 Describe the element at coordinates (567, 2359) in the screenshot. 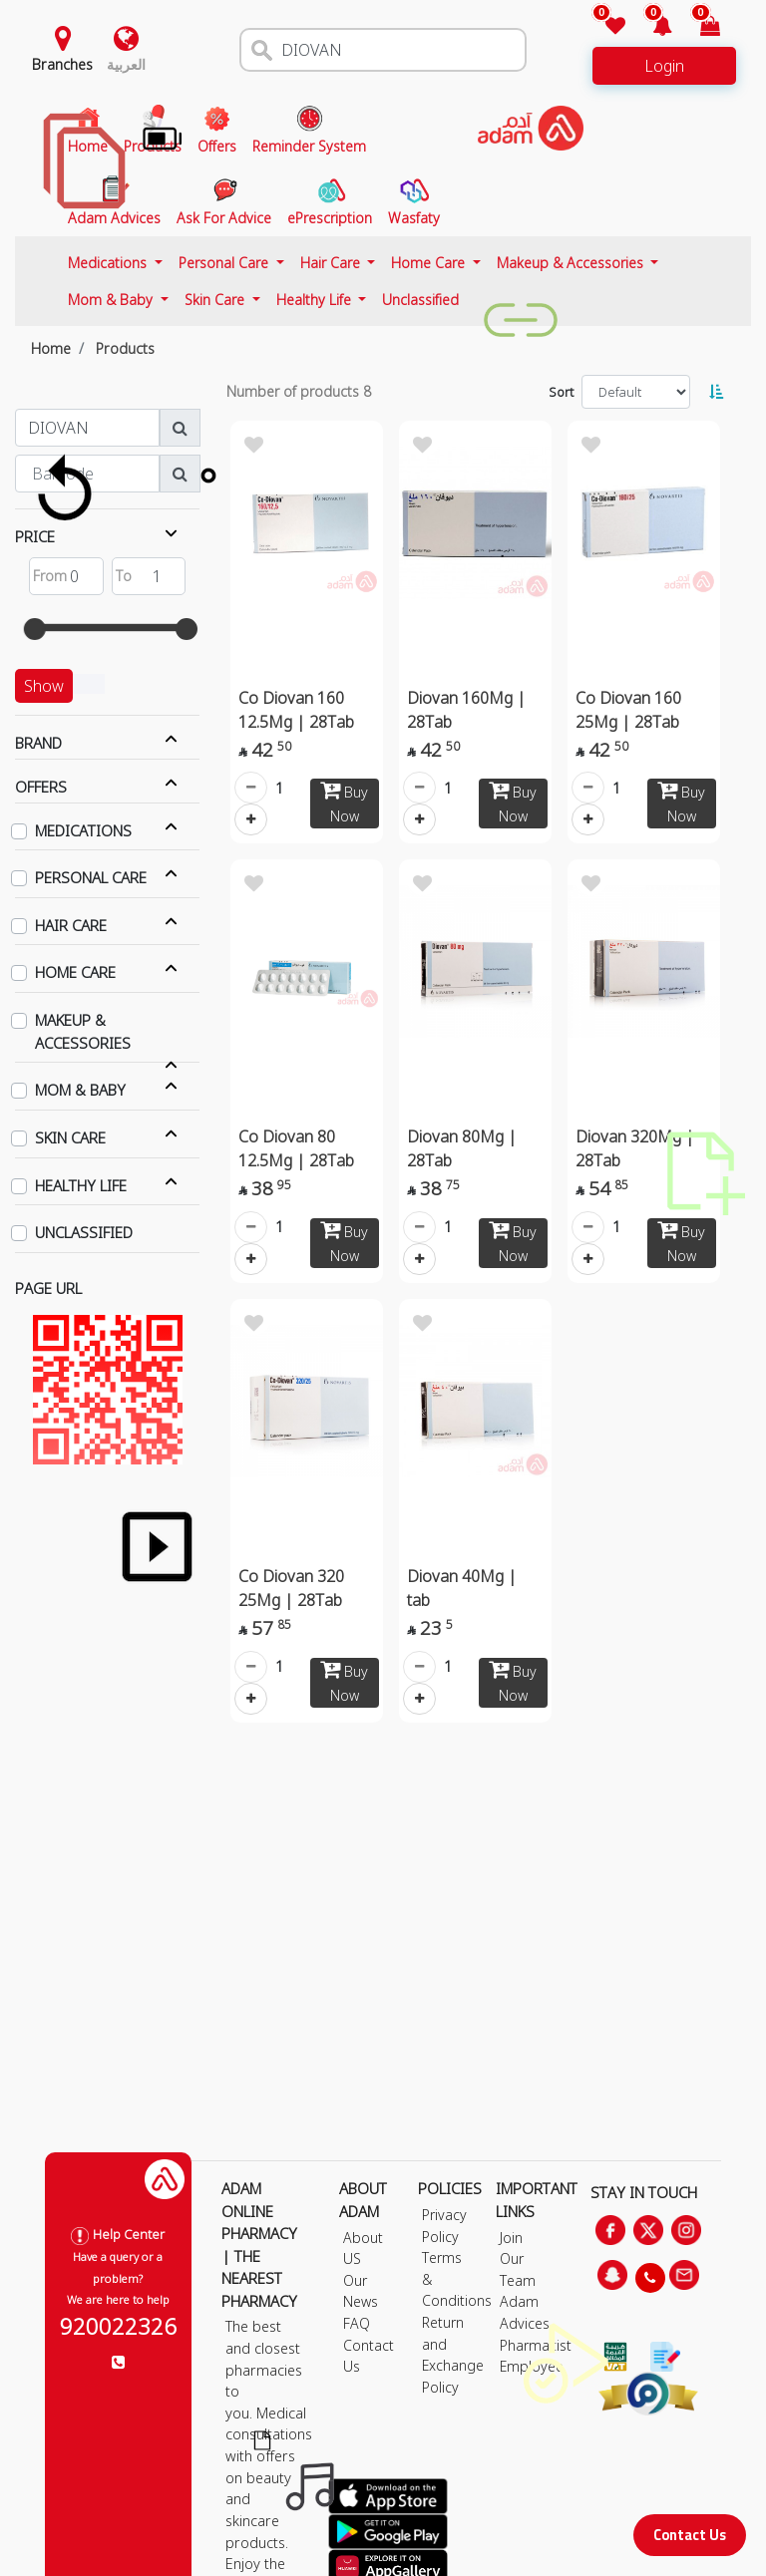

I see `run tests with code coverage enabled` at that location.